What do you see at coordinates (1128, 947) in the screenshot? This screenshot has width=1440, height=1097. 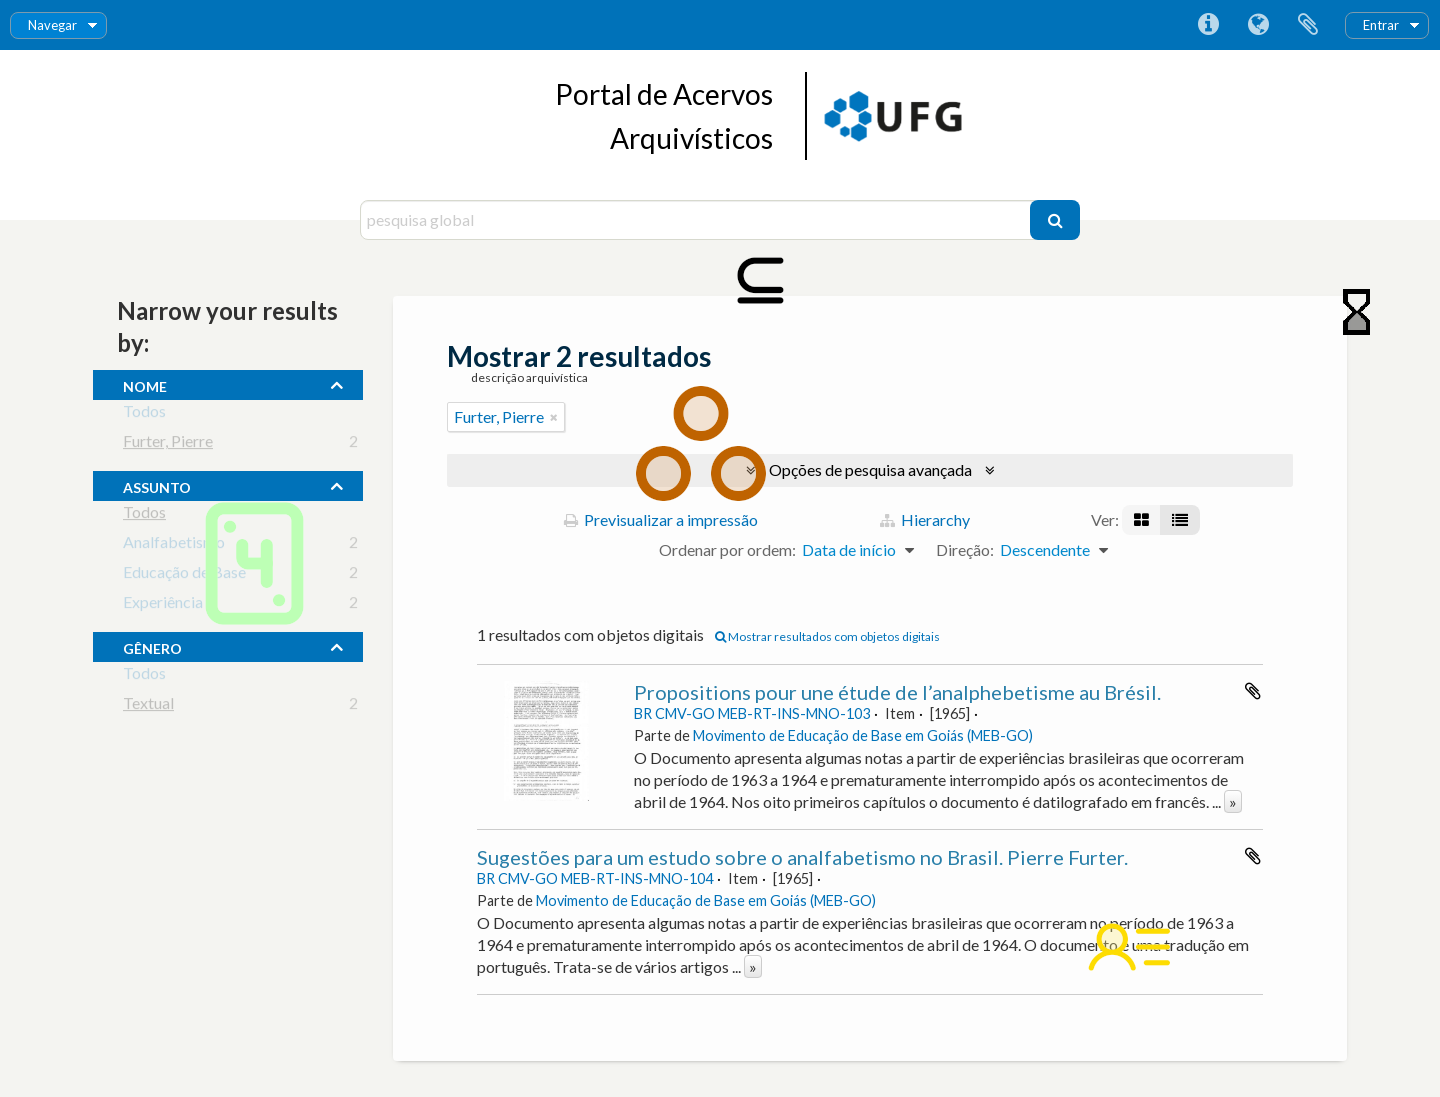 I see `view user directory or contact list` at bounding box center [1128, 947].